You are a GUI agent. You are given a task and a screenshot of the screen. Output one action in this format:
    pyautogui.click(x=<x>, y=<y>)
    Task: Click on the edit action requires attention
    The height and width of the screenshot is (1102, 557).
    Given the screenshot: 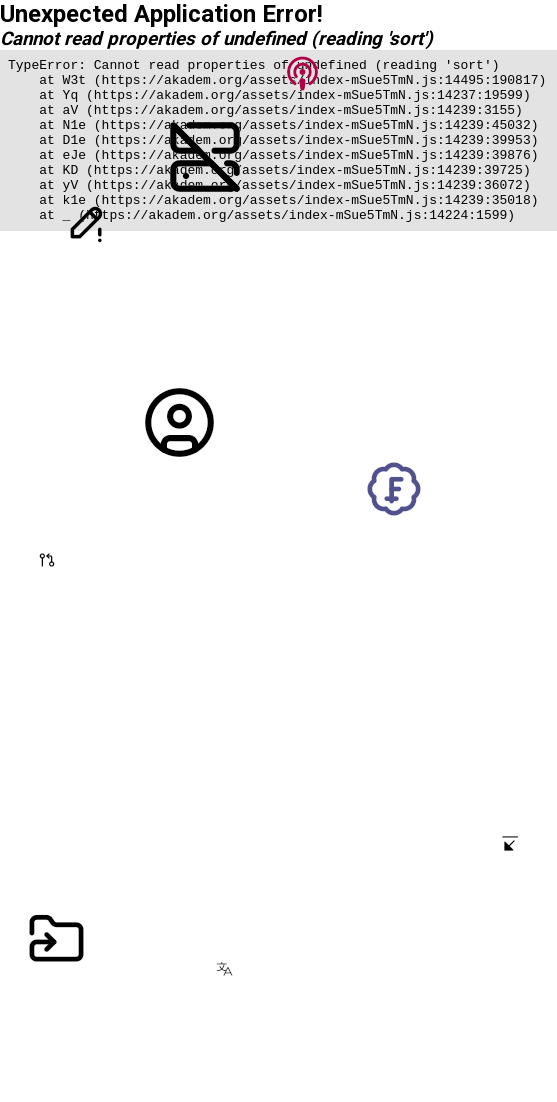 What is the action you would take?
    pyautogui.click(x=87, y=222)
    